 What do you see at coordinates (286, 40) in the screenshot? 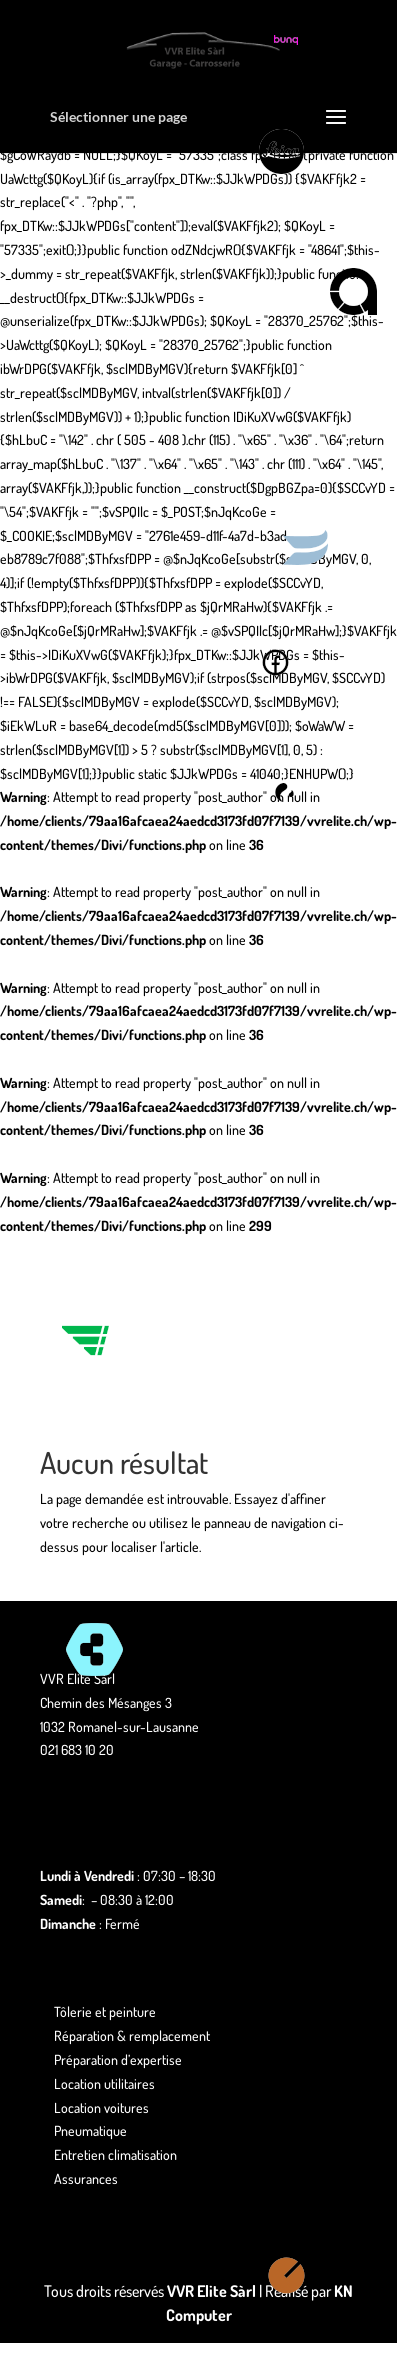
I see `open the bunq banking app` at bounding box center [286, 40].